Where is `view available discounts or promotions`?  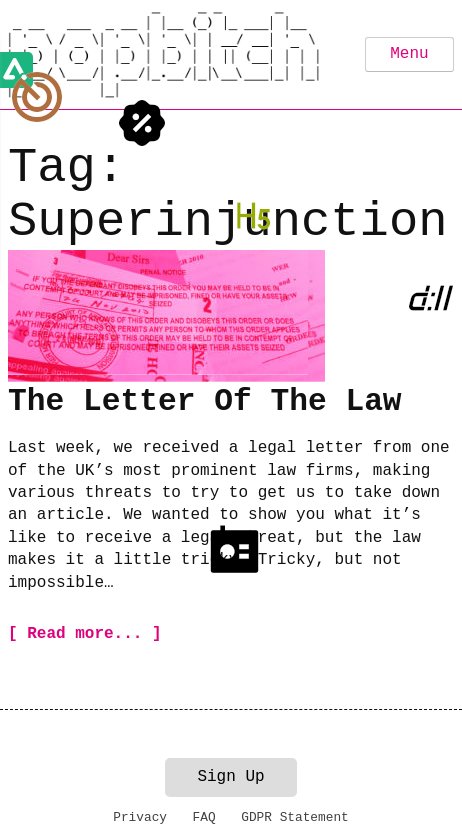
view available discounts or promotions is located at coordinates (142, 123).